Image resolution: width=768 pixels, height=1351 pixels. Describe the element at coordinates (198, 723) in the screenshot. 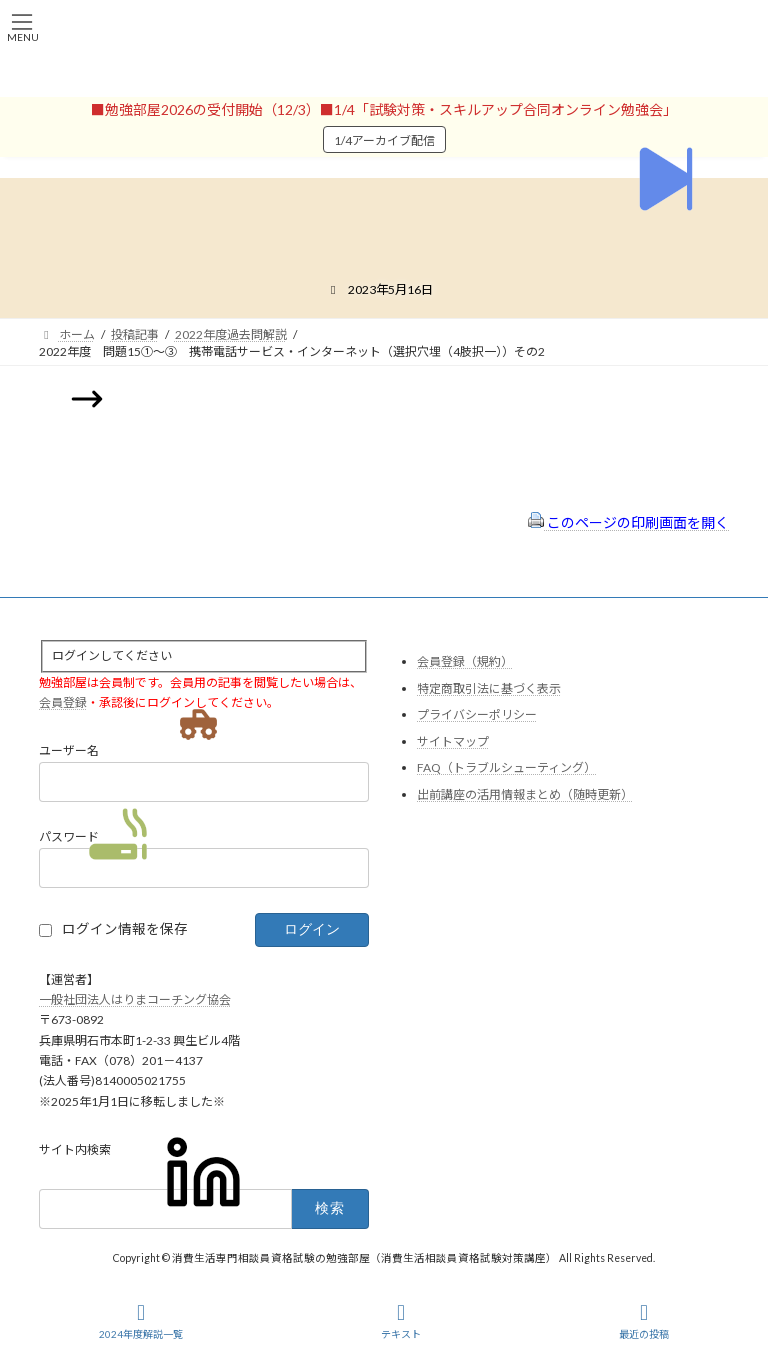

I see `monster truck or off-road vehicle category` at that location.